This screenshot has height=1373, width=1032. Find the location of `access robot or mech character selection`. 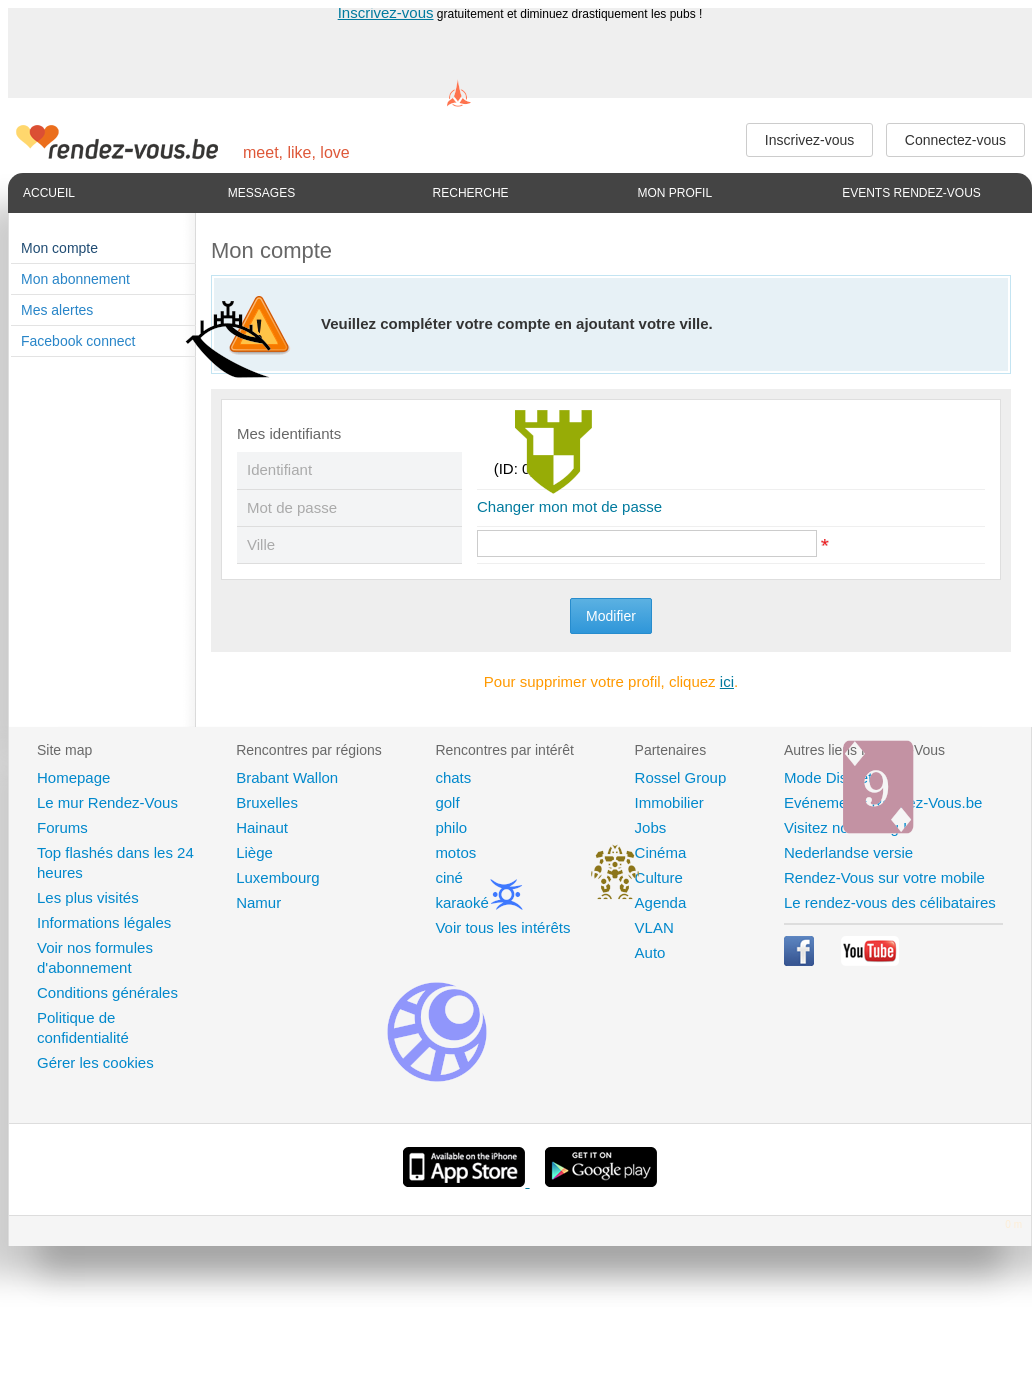

access robot or mech character selection is located at coordinates (615, 872).